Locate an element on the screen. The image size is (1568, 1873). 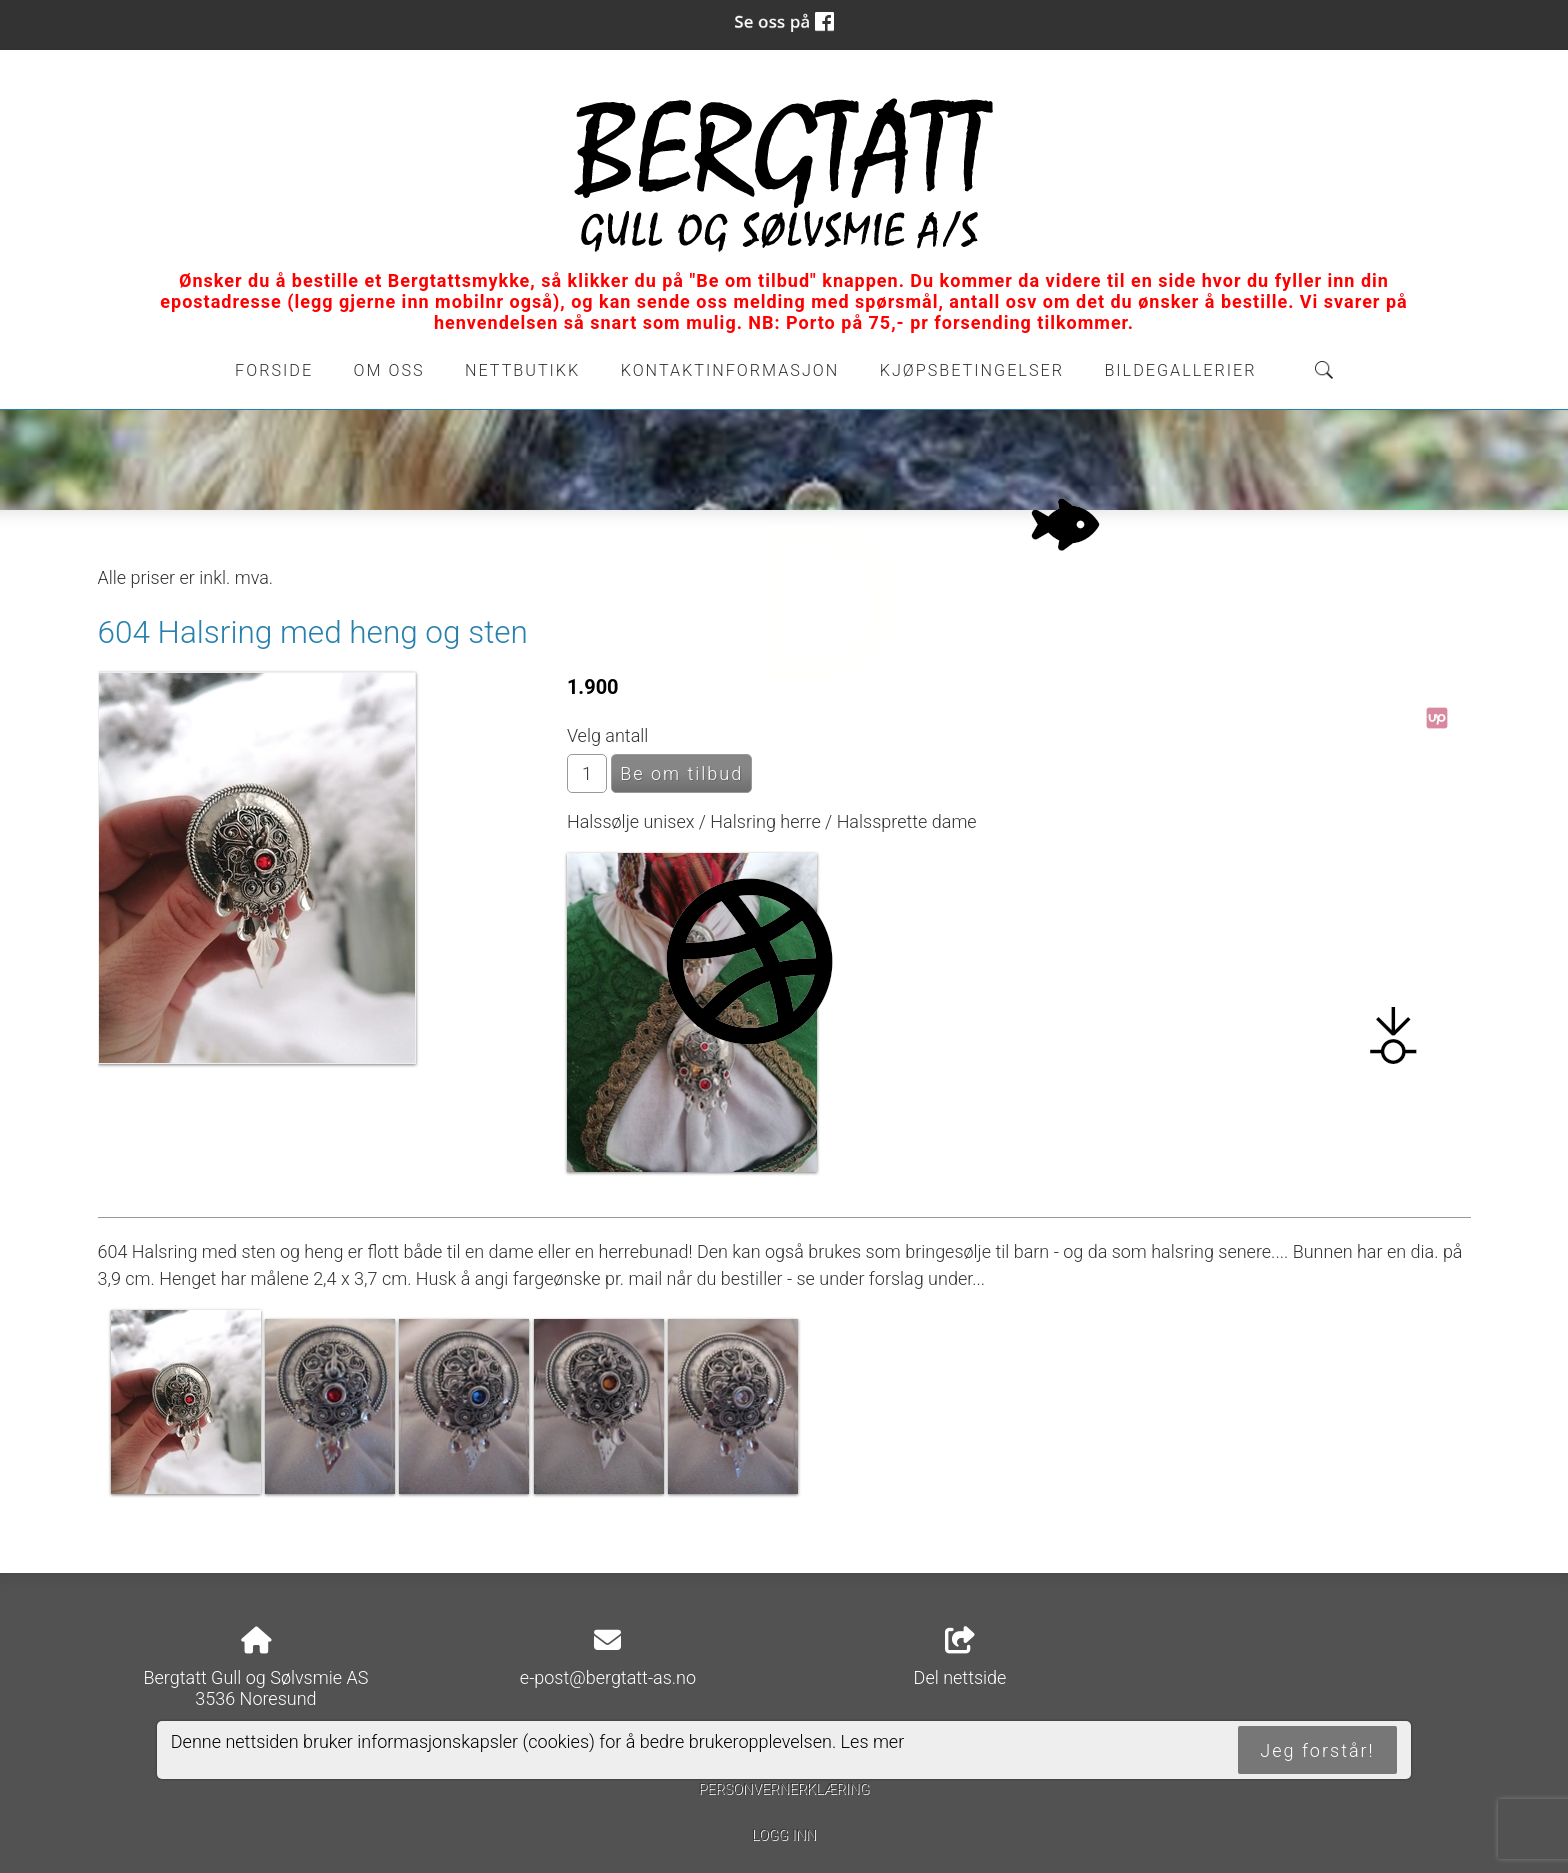
visit dribbble profile or portfolio is located at coordinates (749, 961).